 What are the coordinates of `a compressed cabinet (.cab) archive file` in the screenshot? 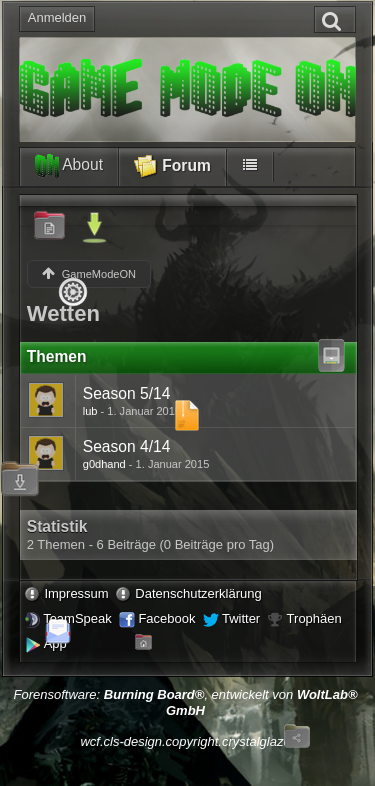 It's located at (187, 416).